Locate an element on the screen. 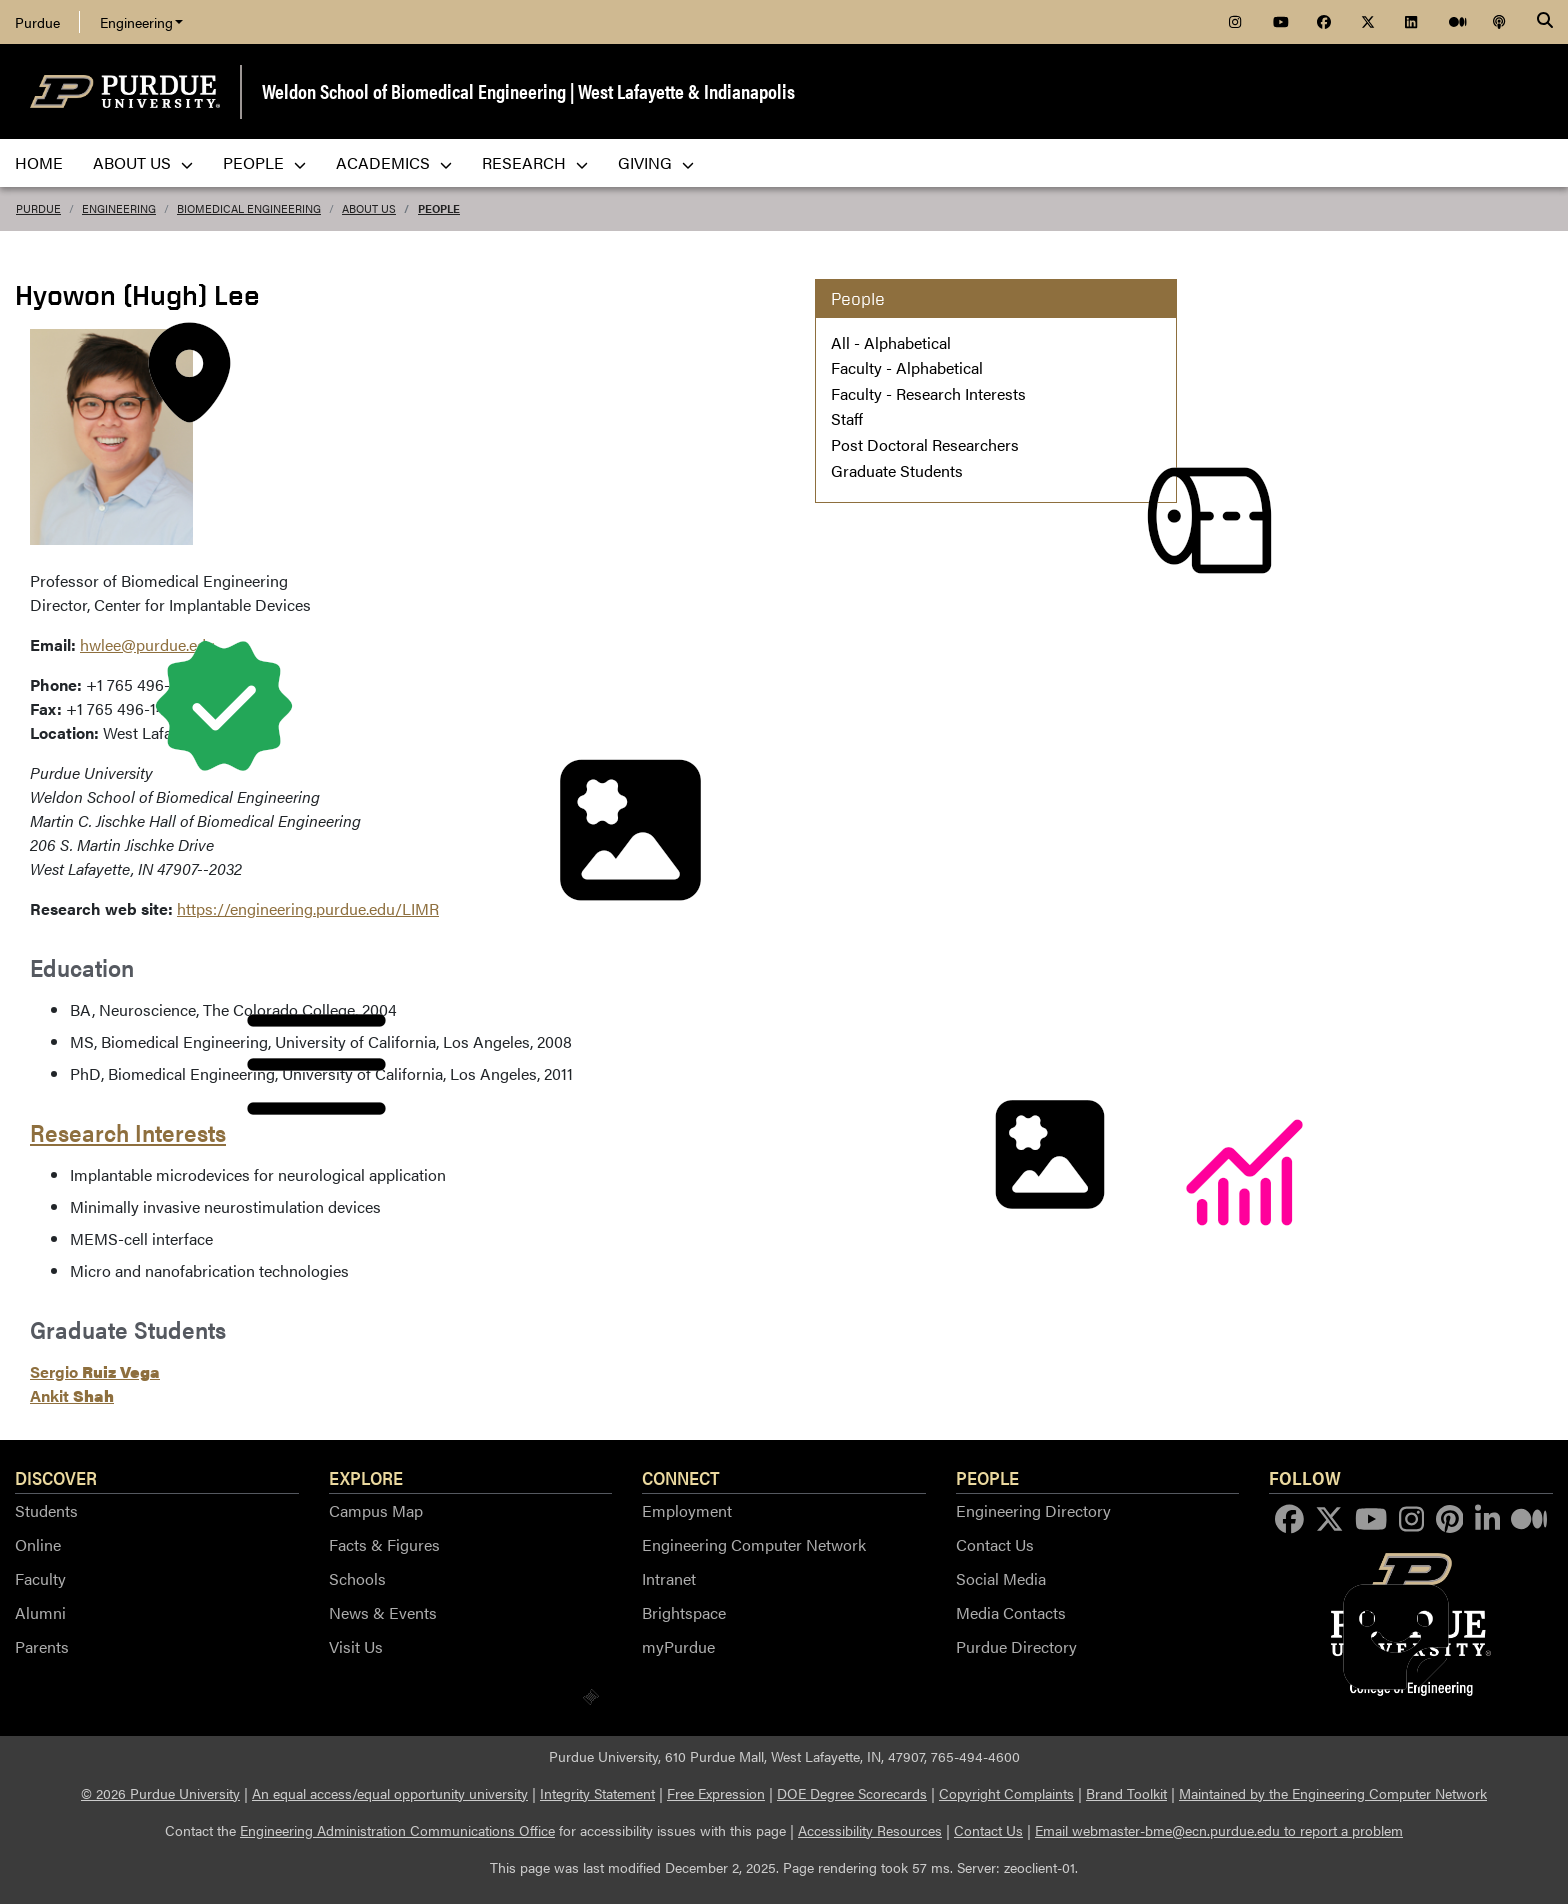  indicates restroom or bathroom location is located at coordinates (1209, 520).